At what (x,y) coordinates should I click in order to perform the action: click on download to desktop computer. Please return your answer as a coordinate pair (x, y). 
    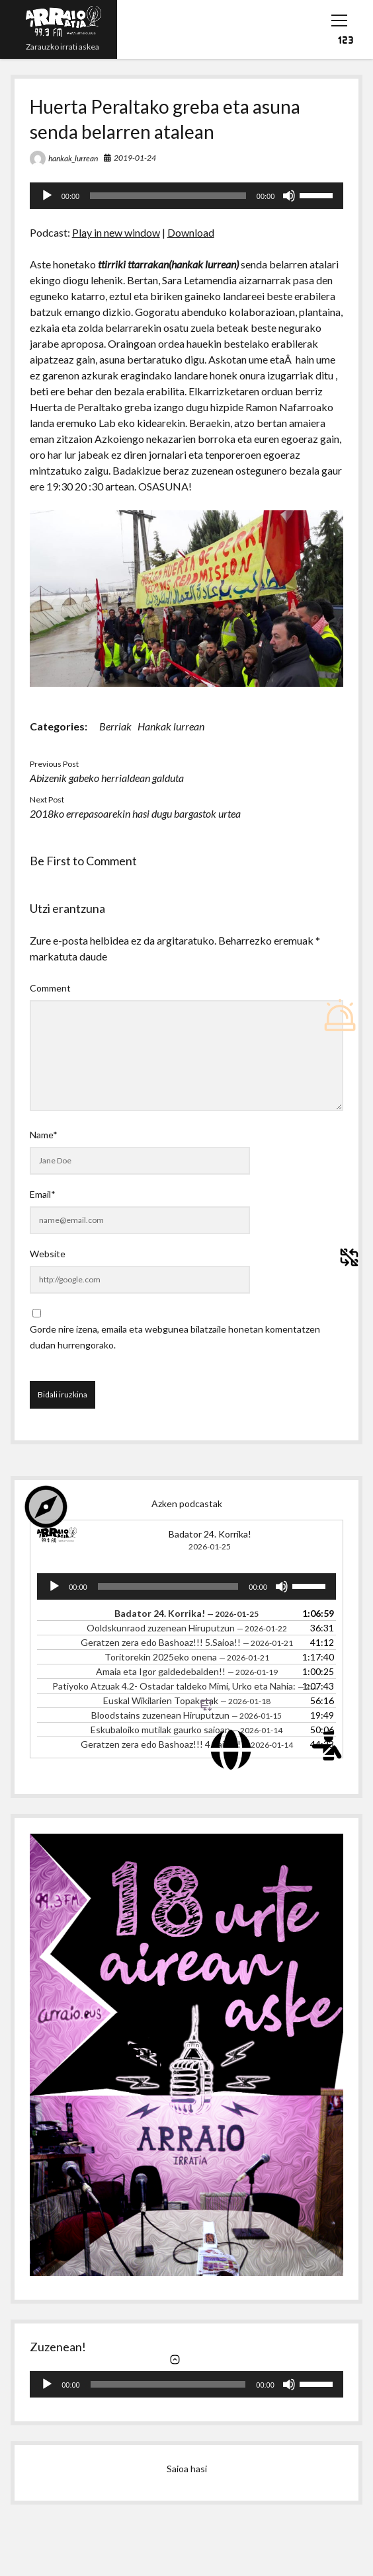
    Looking at the image, I should click on (206, 1705).